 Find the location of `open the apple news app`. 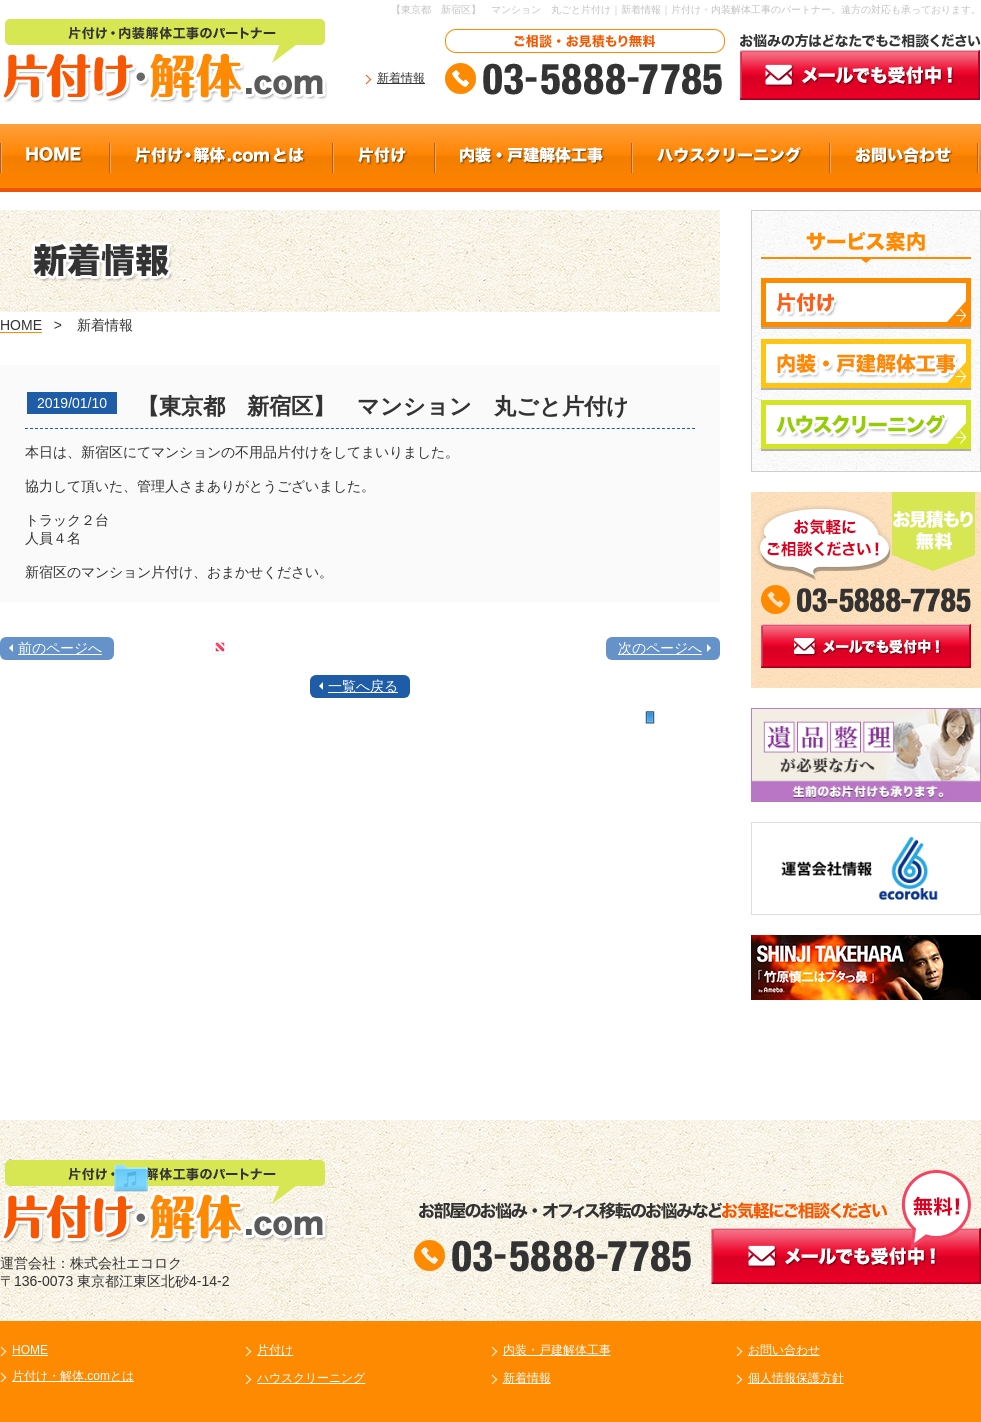

open the apple news app is located at coordinates (220, 647).